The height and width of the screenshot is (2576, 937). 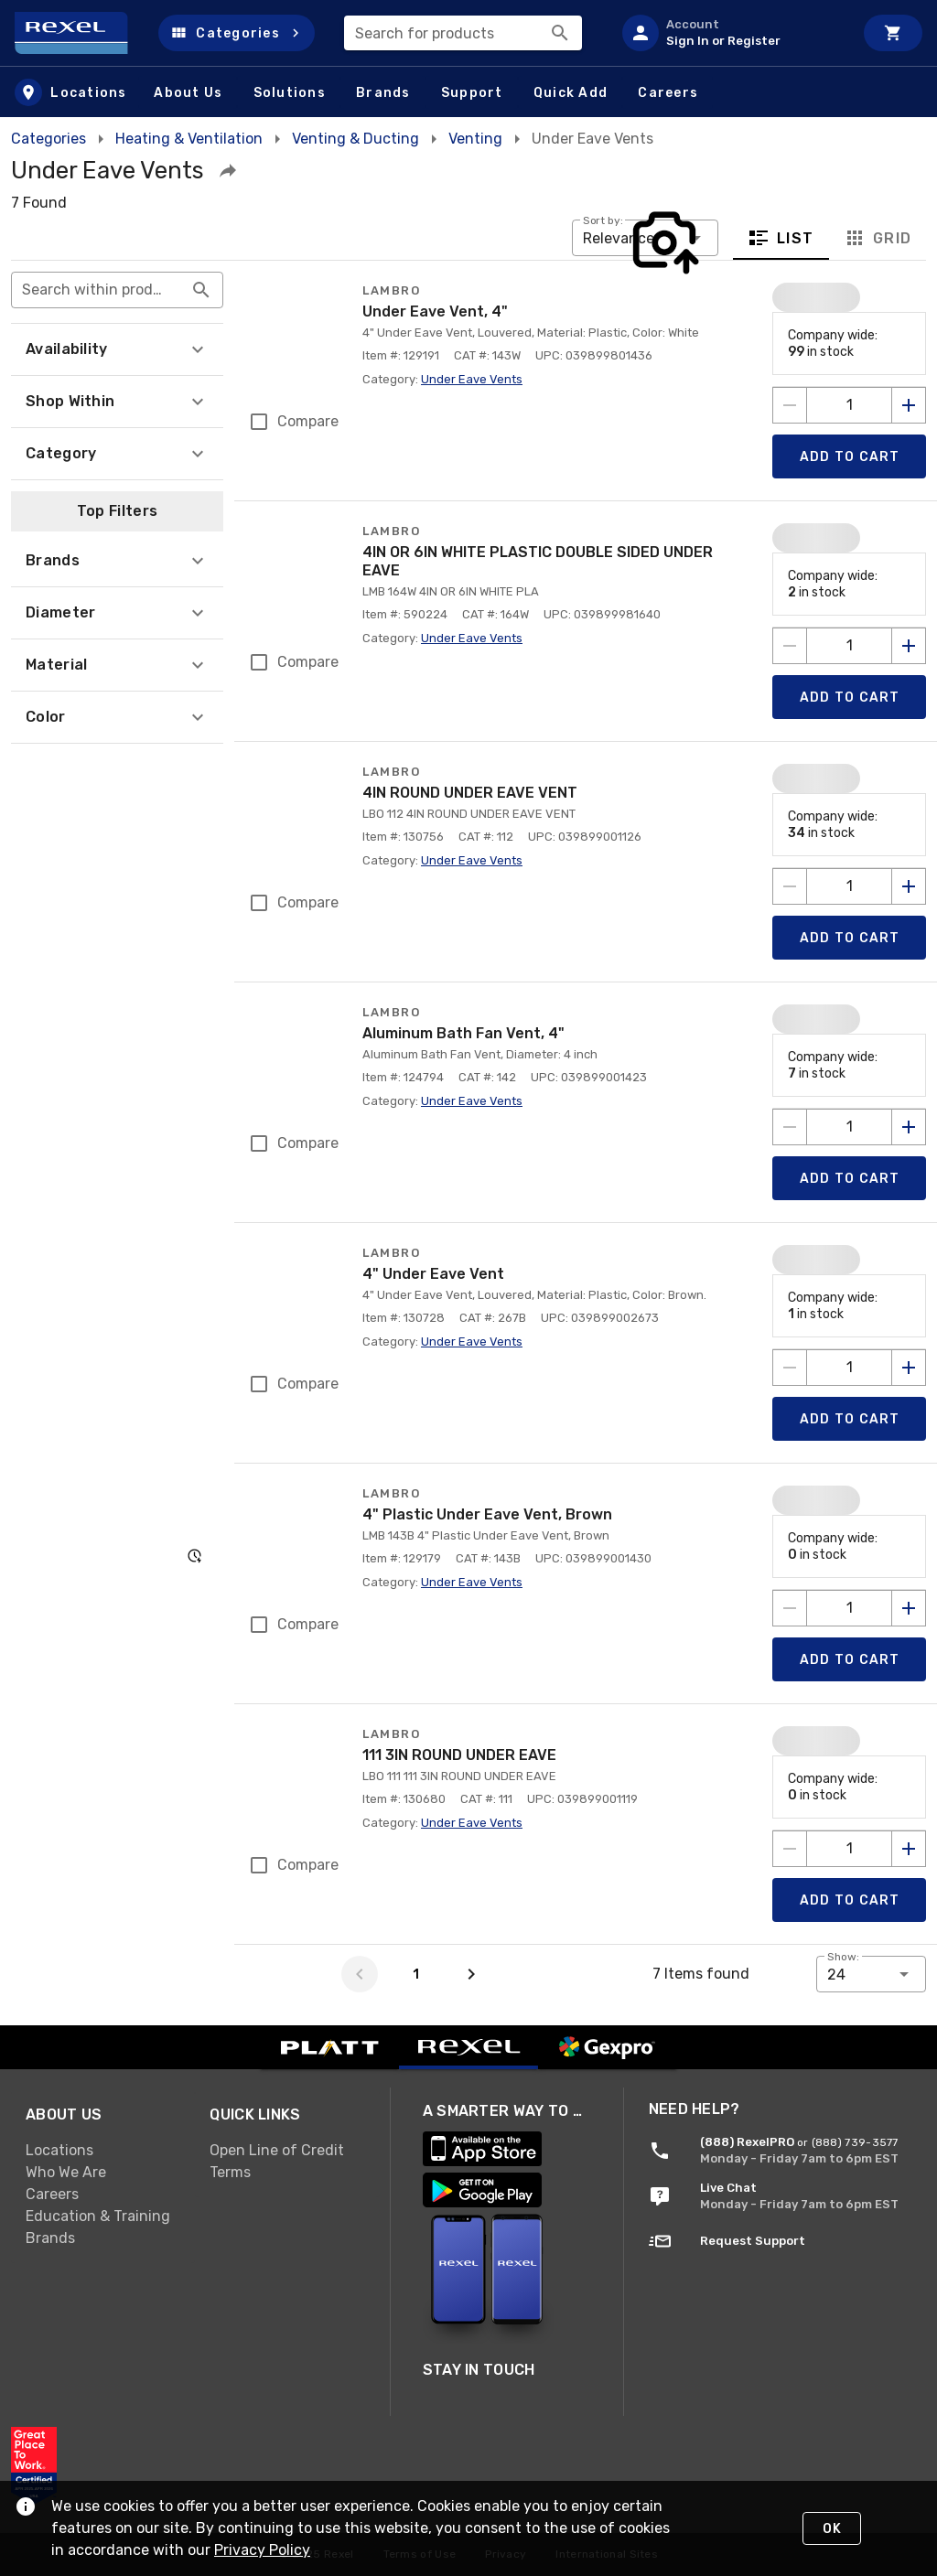 What do you see at coordinates (194, 1555) in the screenshot?
I see `quick timer or speed scheduling` at bounding box center [194, 1555].